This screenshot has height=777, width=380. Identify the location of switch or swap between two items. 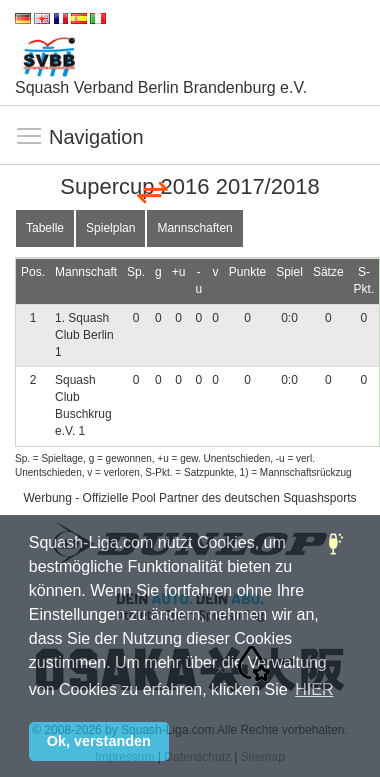
(152, 192).